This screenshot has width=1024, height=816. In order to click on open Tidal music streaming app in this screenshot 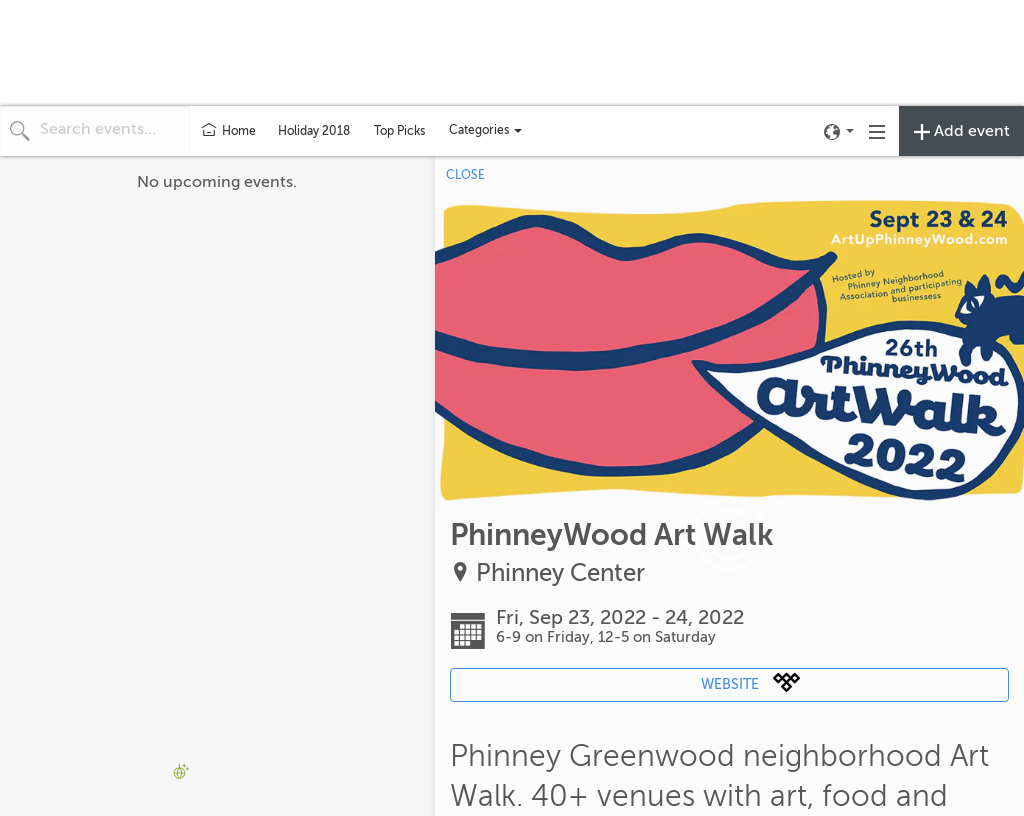, I will do `click(786, 681)`.